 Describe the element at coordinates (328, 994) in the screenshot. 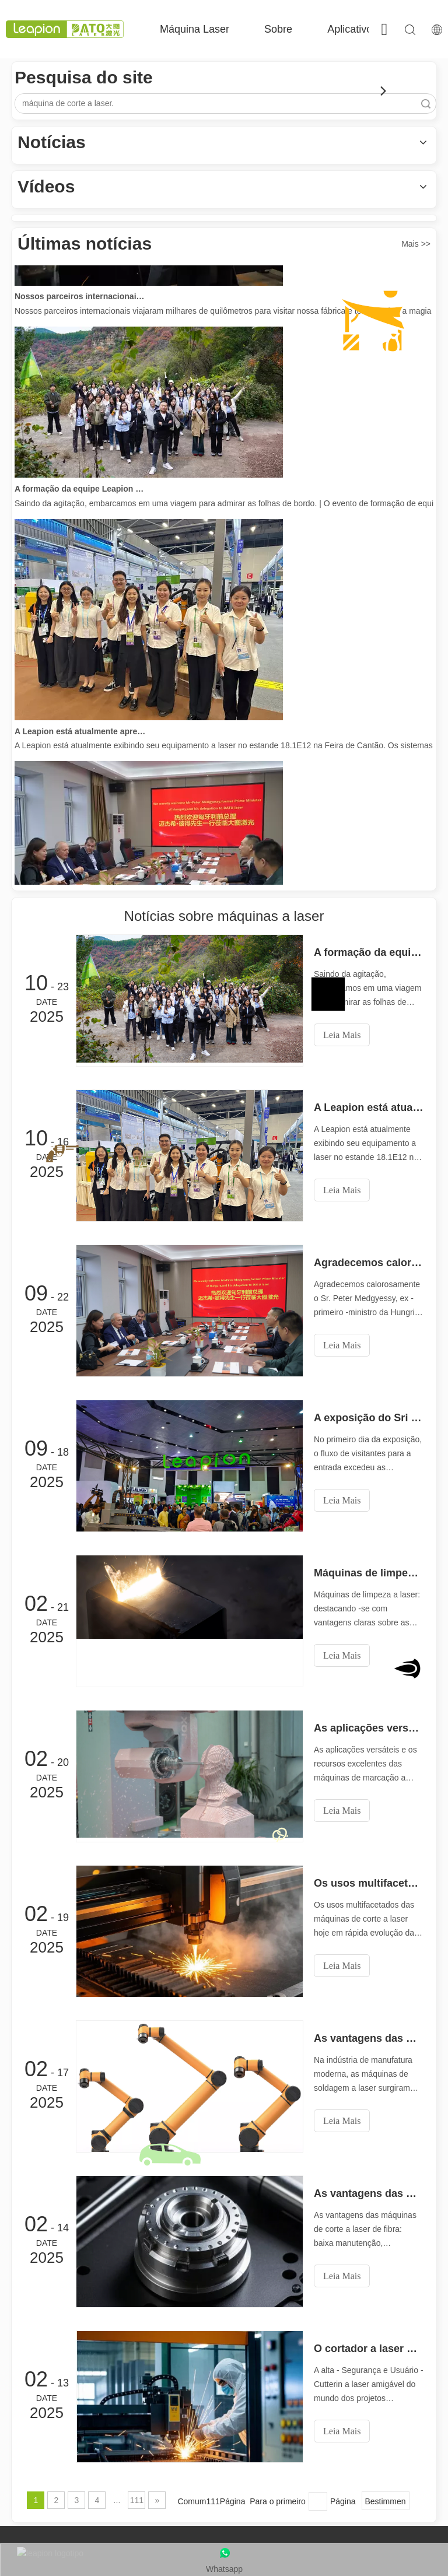

I see `placeholder for empty content area` at that location.